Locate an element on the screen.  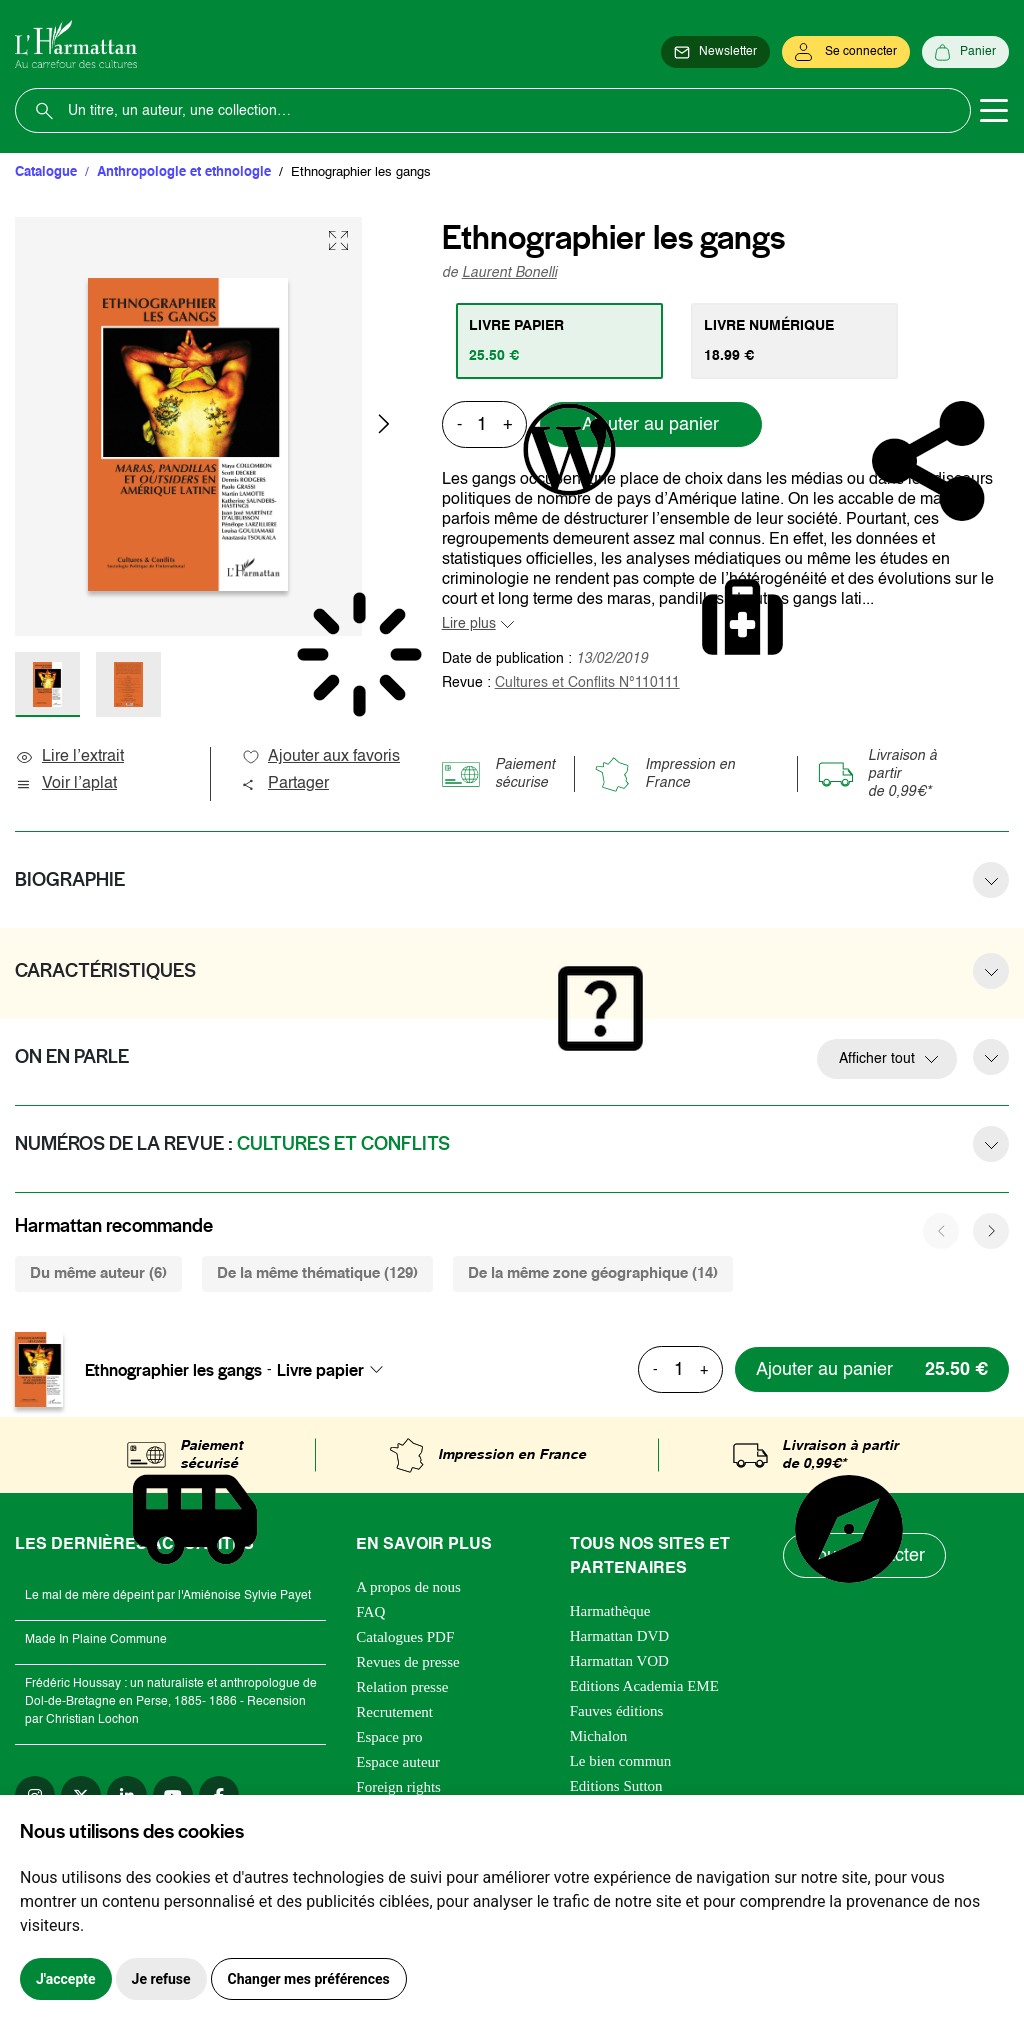
access help center or support resources is located at coordinates (600, 1008).